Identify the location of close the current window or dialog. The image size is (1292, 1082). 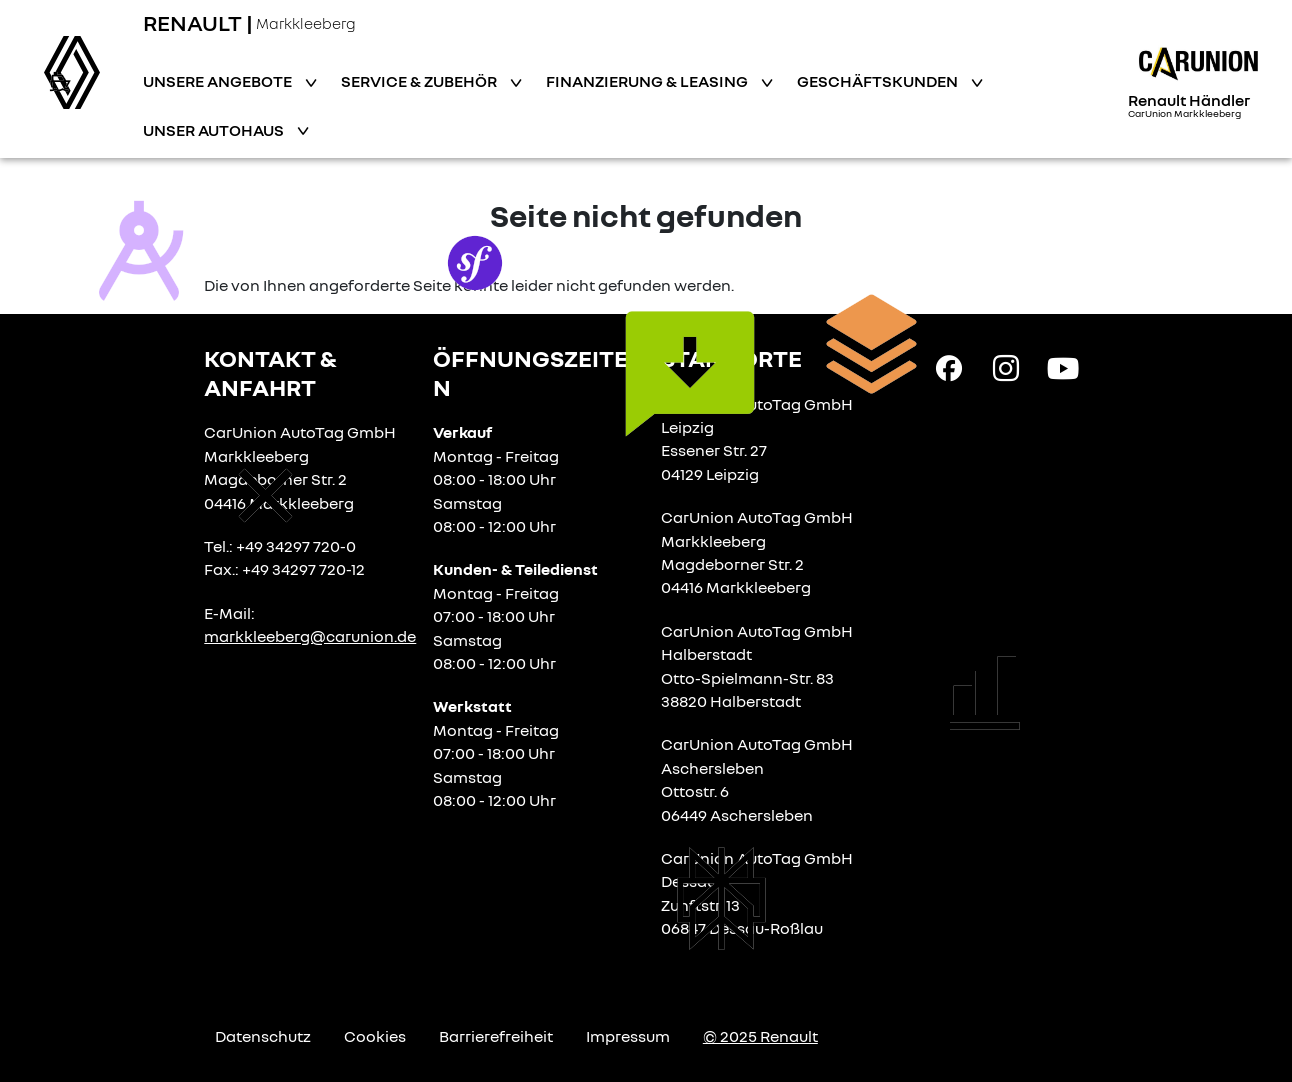
(265, 495).